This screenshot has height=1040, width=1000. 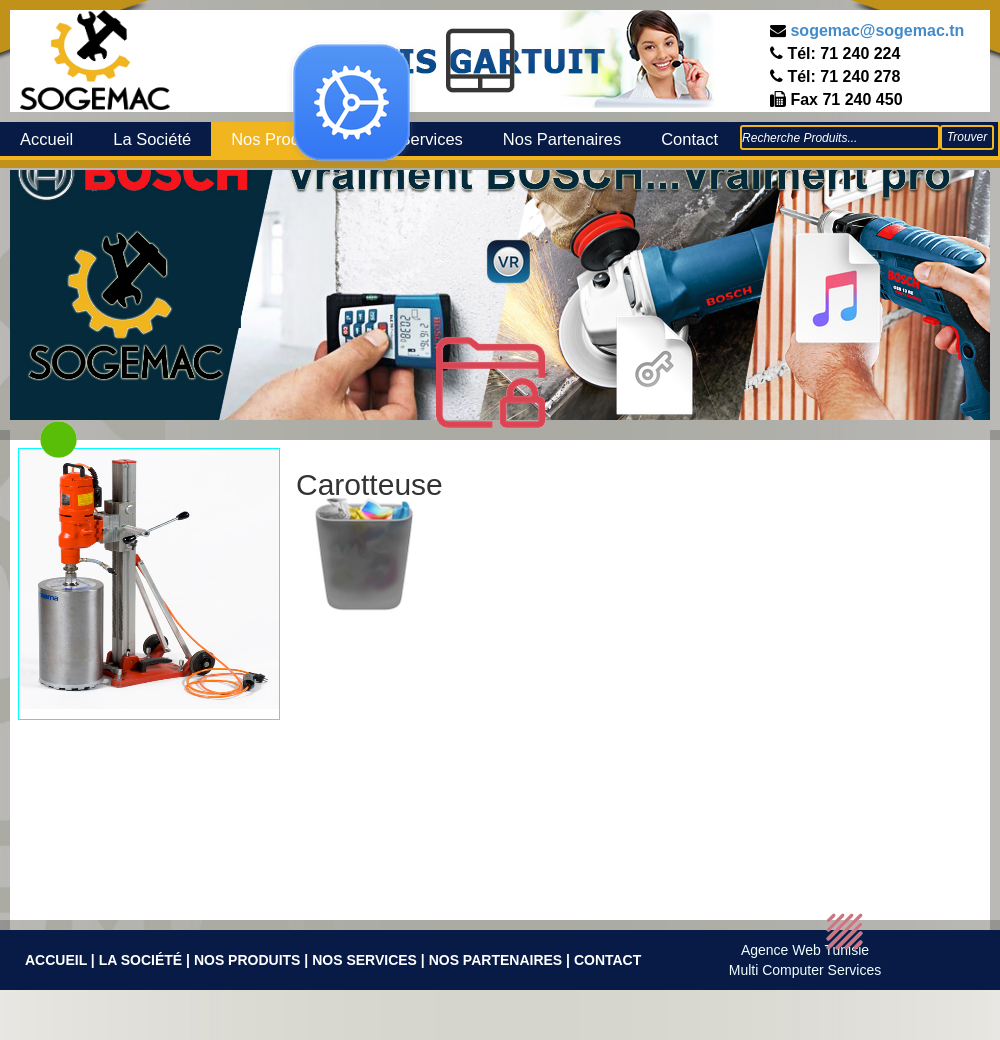 What do you see at coordinates (838, 290) in the screenshot?
I see `generic audio file icon` at bounding box center [838, 290].